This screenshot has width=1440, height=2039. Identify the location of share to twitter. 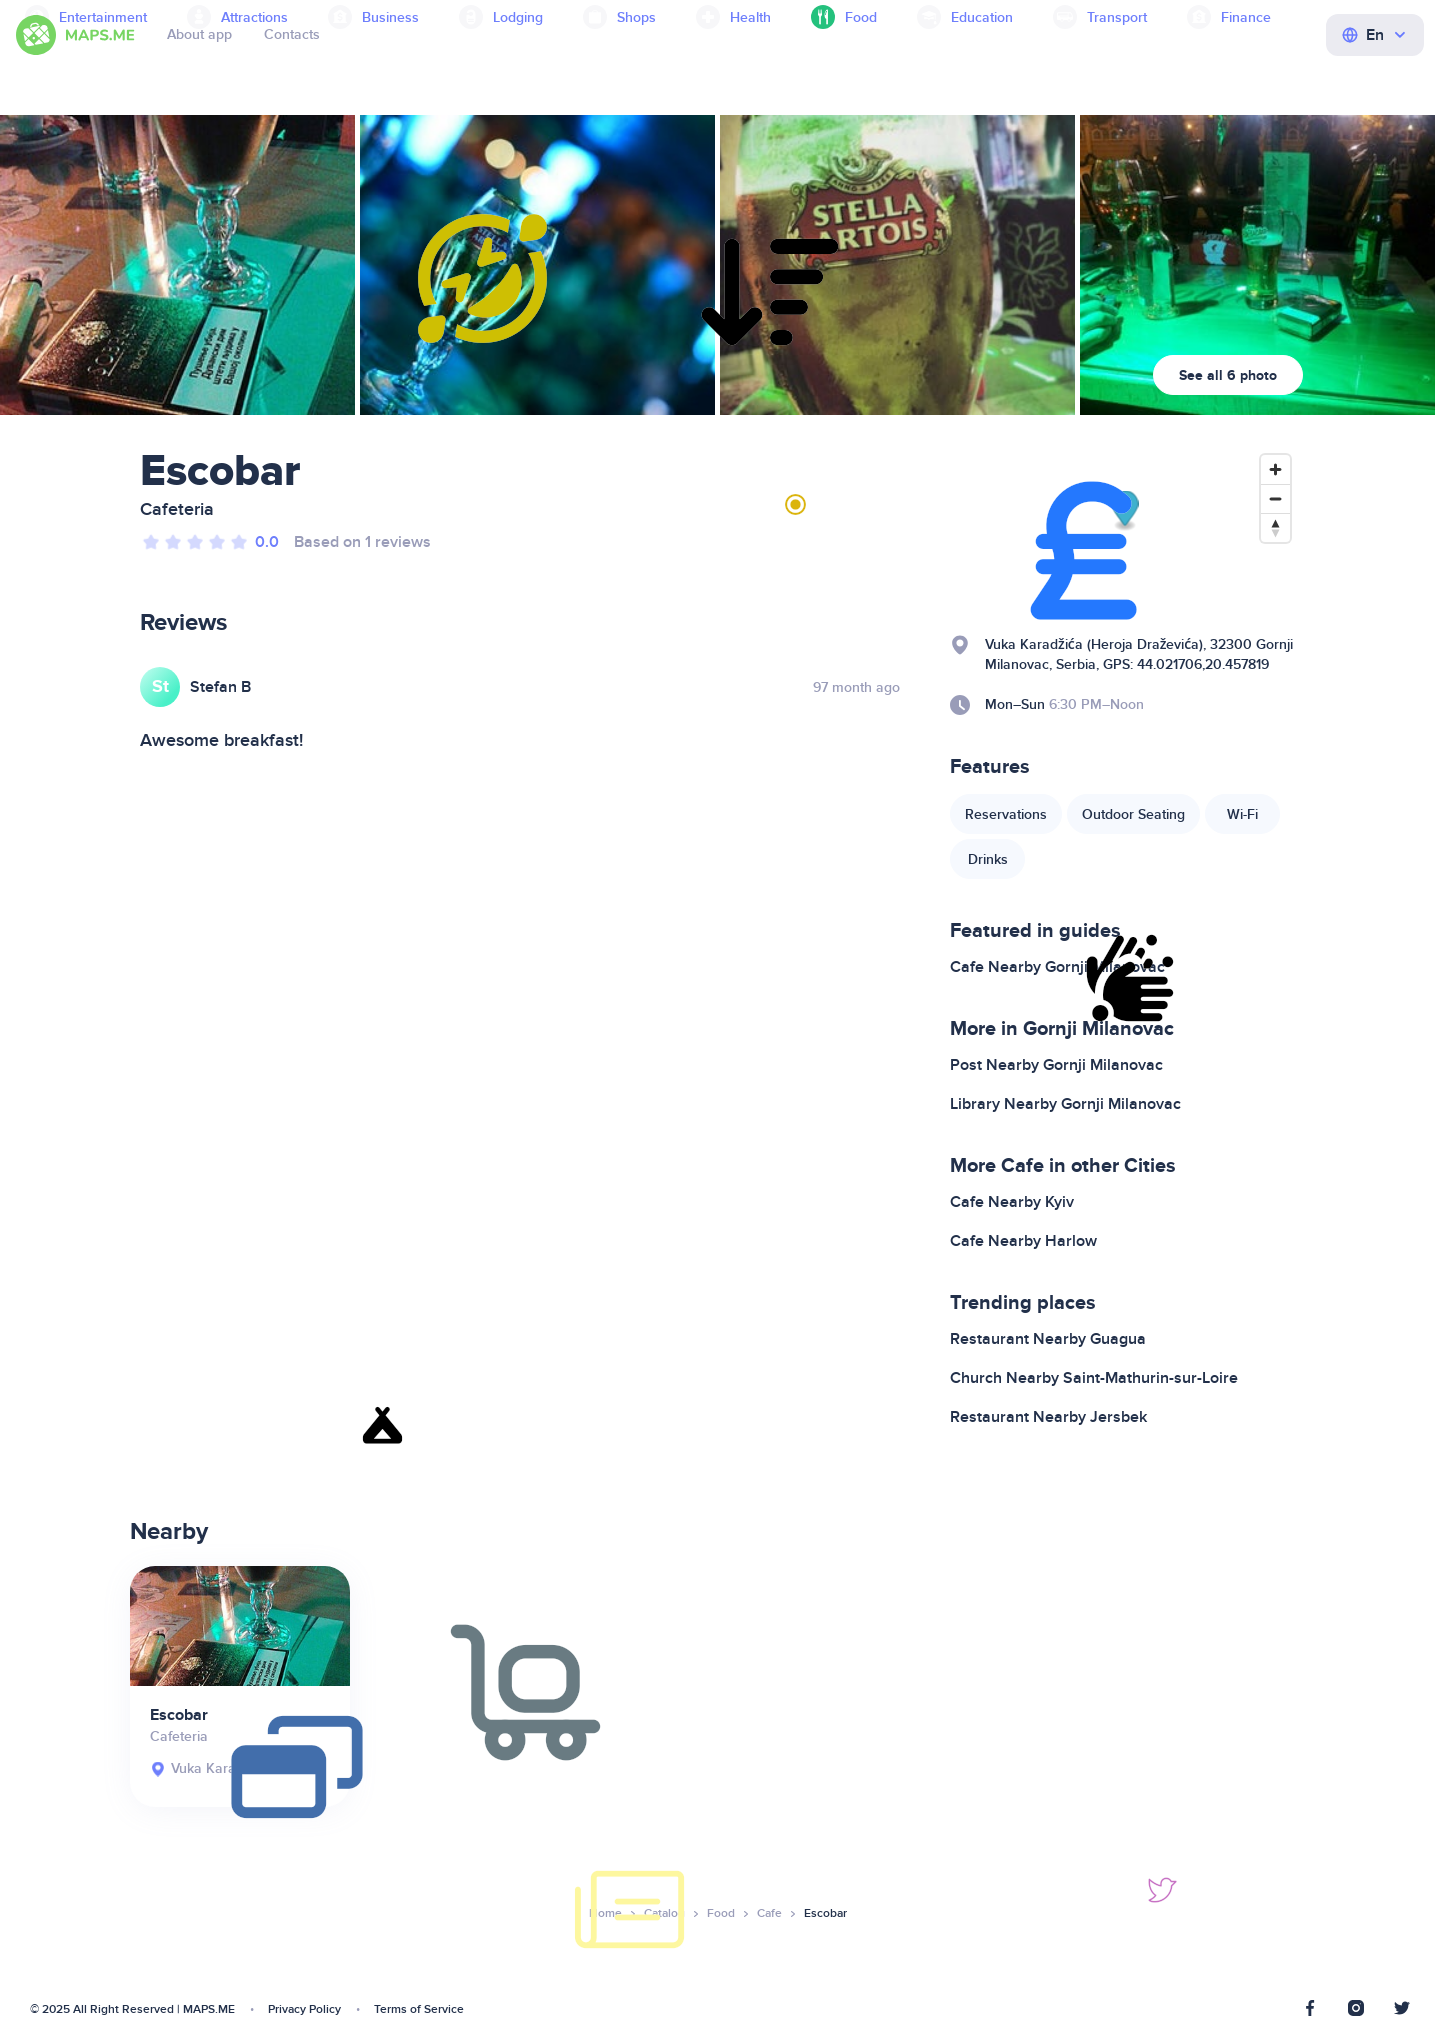
(1161, 1889).